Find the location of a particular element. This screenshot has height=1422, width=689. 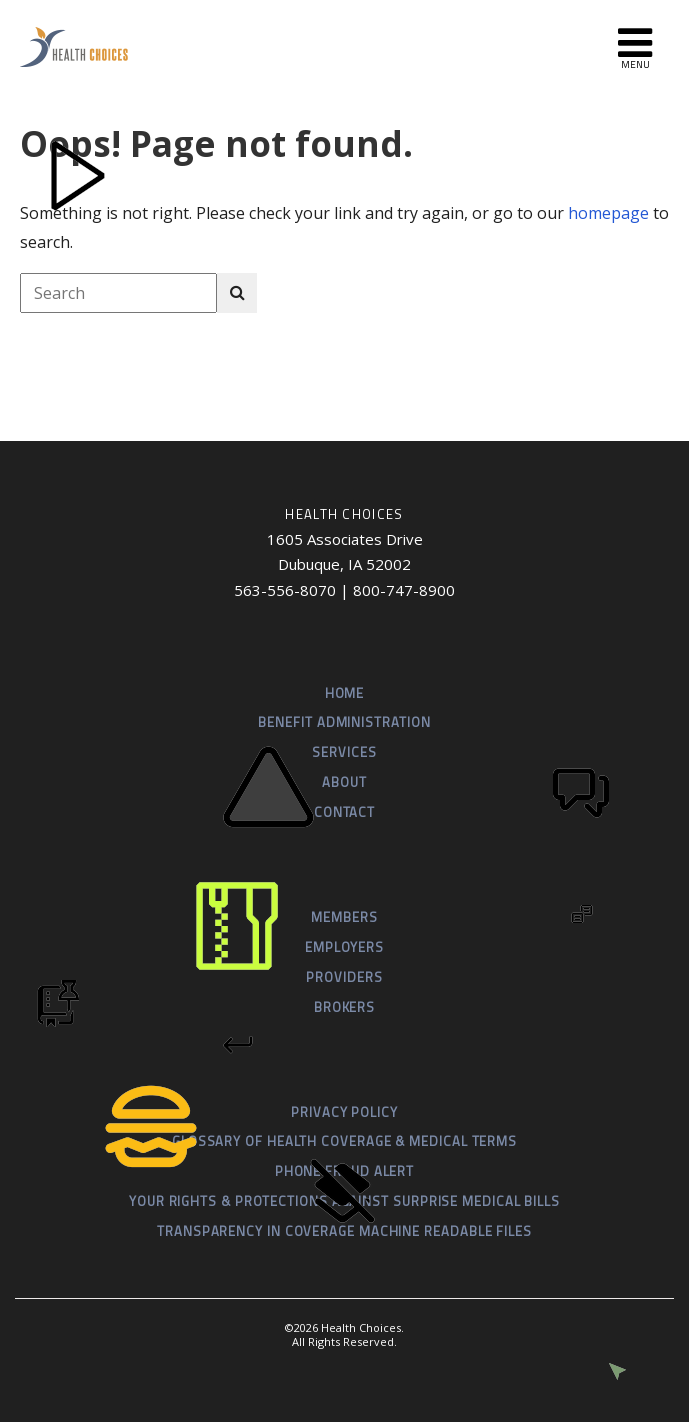

insert a newline or line break is located at coordinates (238, 1044).